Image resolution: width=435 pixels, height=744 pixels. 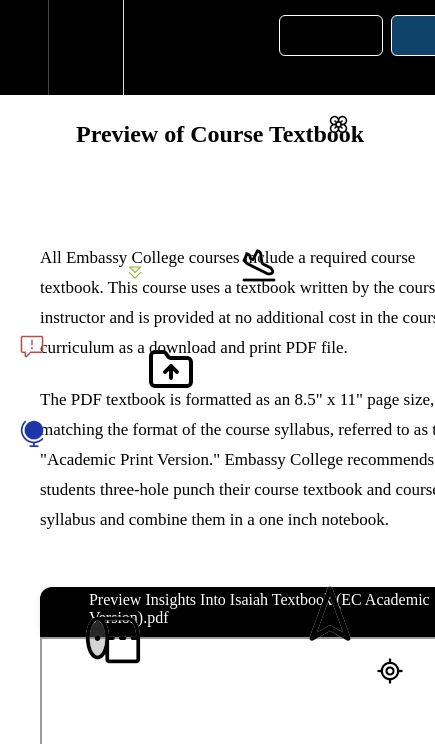 What do you see at coordinates (135, 272) in the screenshot?
I see `expand content or show more items below` at bounding box center [135, 272].